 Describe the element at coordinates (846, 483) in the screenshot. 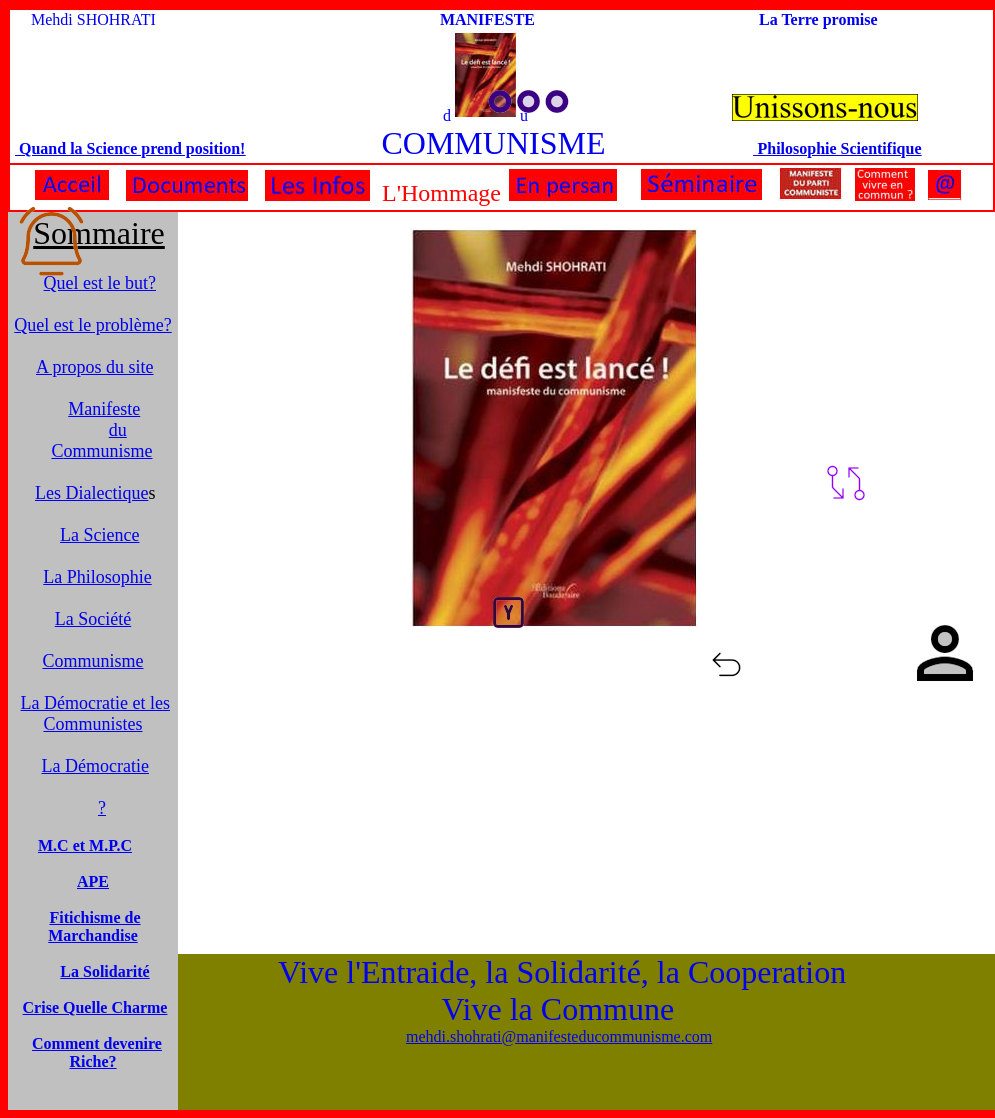

I see `view file differences in version control` at that location.